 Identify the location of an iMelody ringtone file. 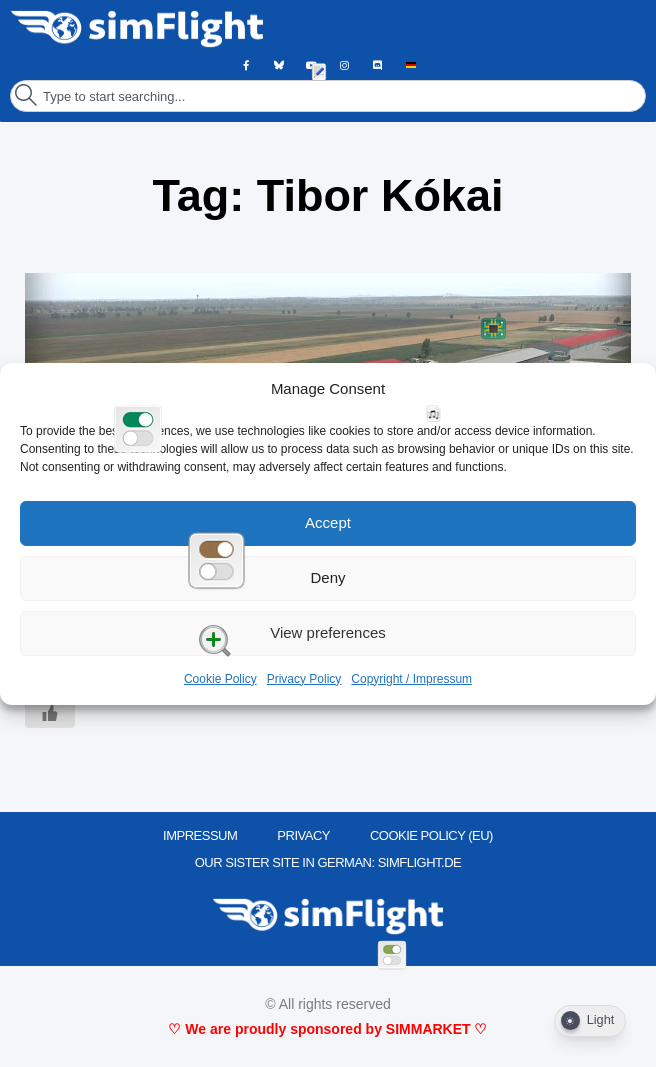
(433, 413).